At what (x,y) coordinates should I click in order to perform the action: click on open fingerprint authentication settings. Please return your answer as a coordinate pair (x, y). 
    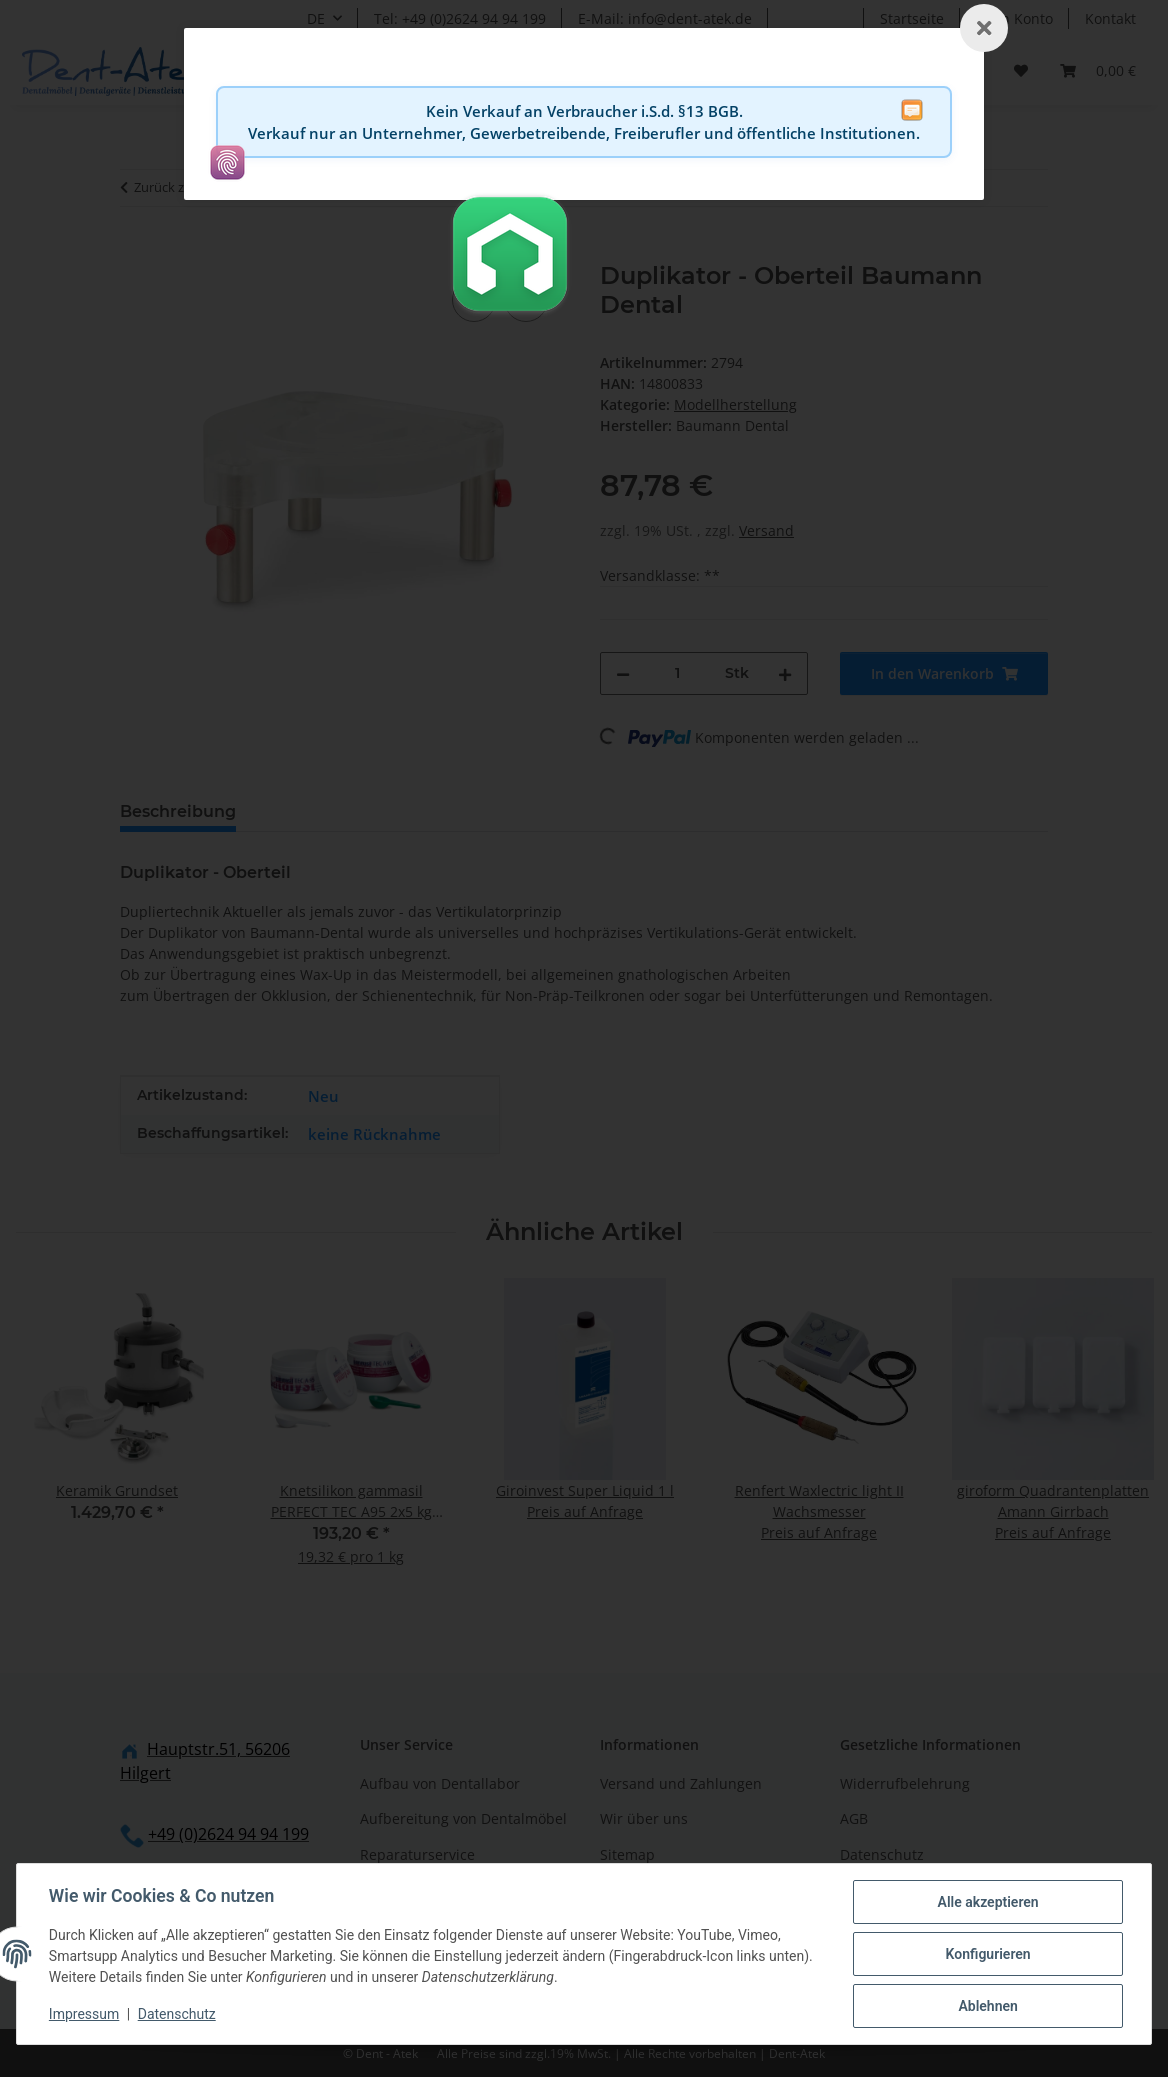
    Looking at the image, I should click on (227, 162).